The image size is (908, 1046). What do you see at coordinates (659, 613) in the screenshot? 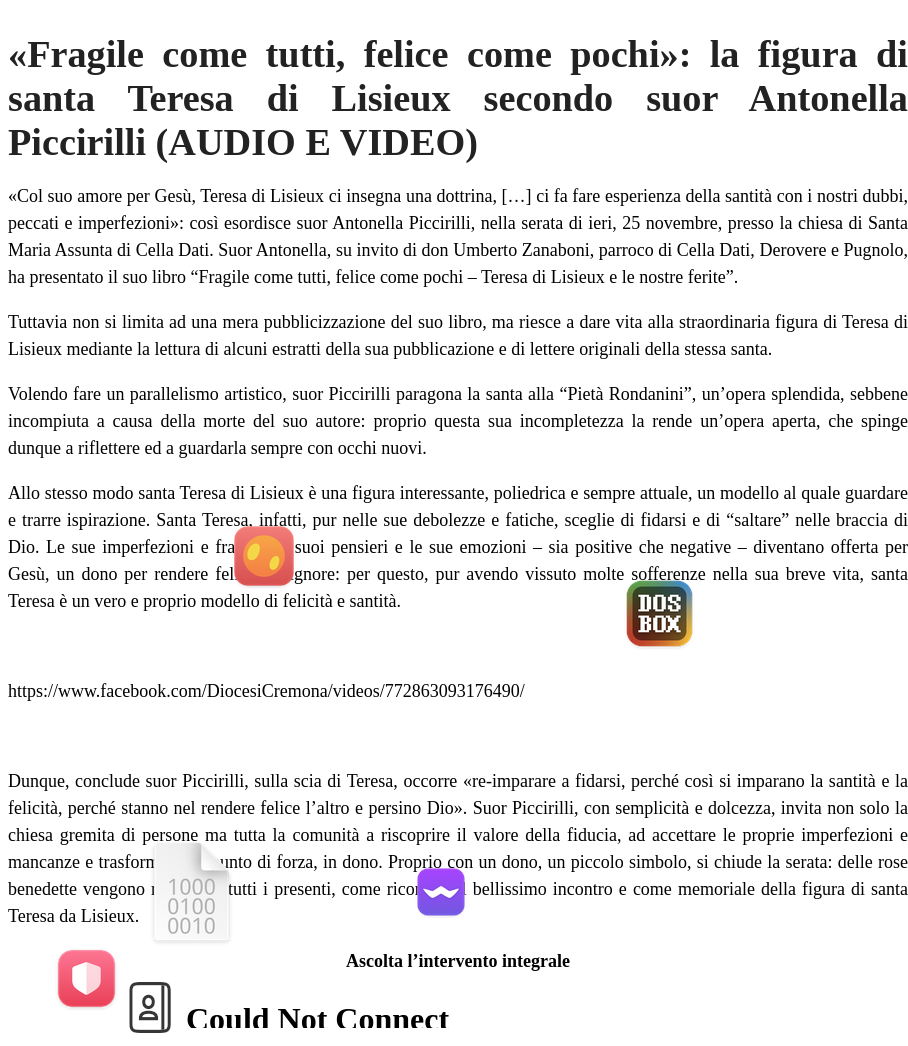
I see `launch DOSBox Staging emulator` at bounding box center [659, 613].